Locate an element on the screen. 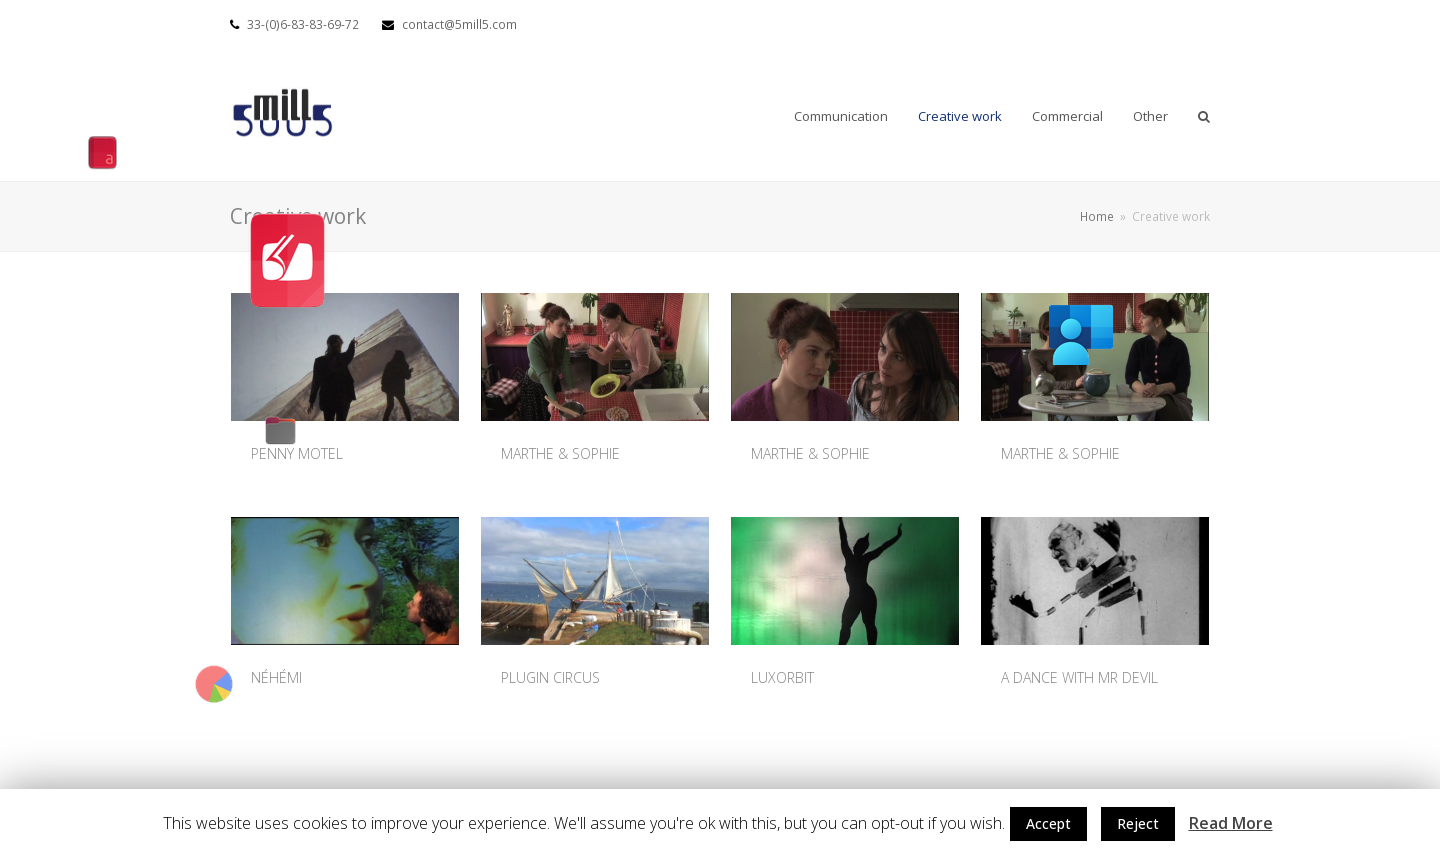 The width and height of the screenshot is (1440, 859). open the dictionary app is located at coordinates (102, 152).